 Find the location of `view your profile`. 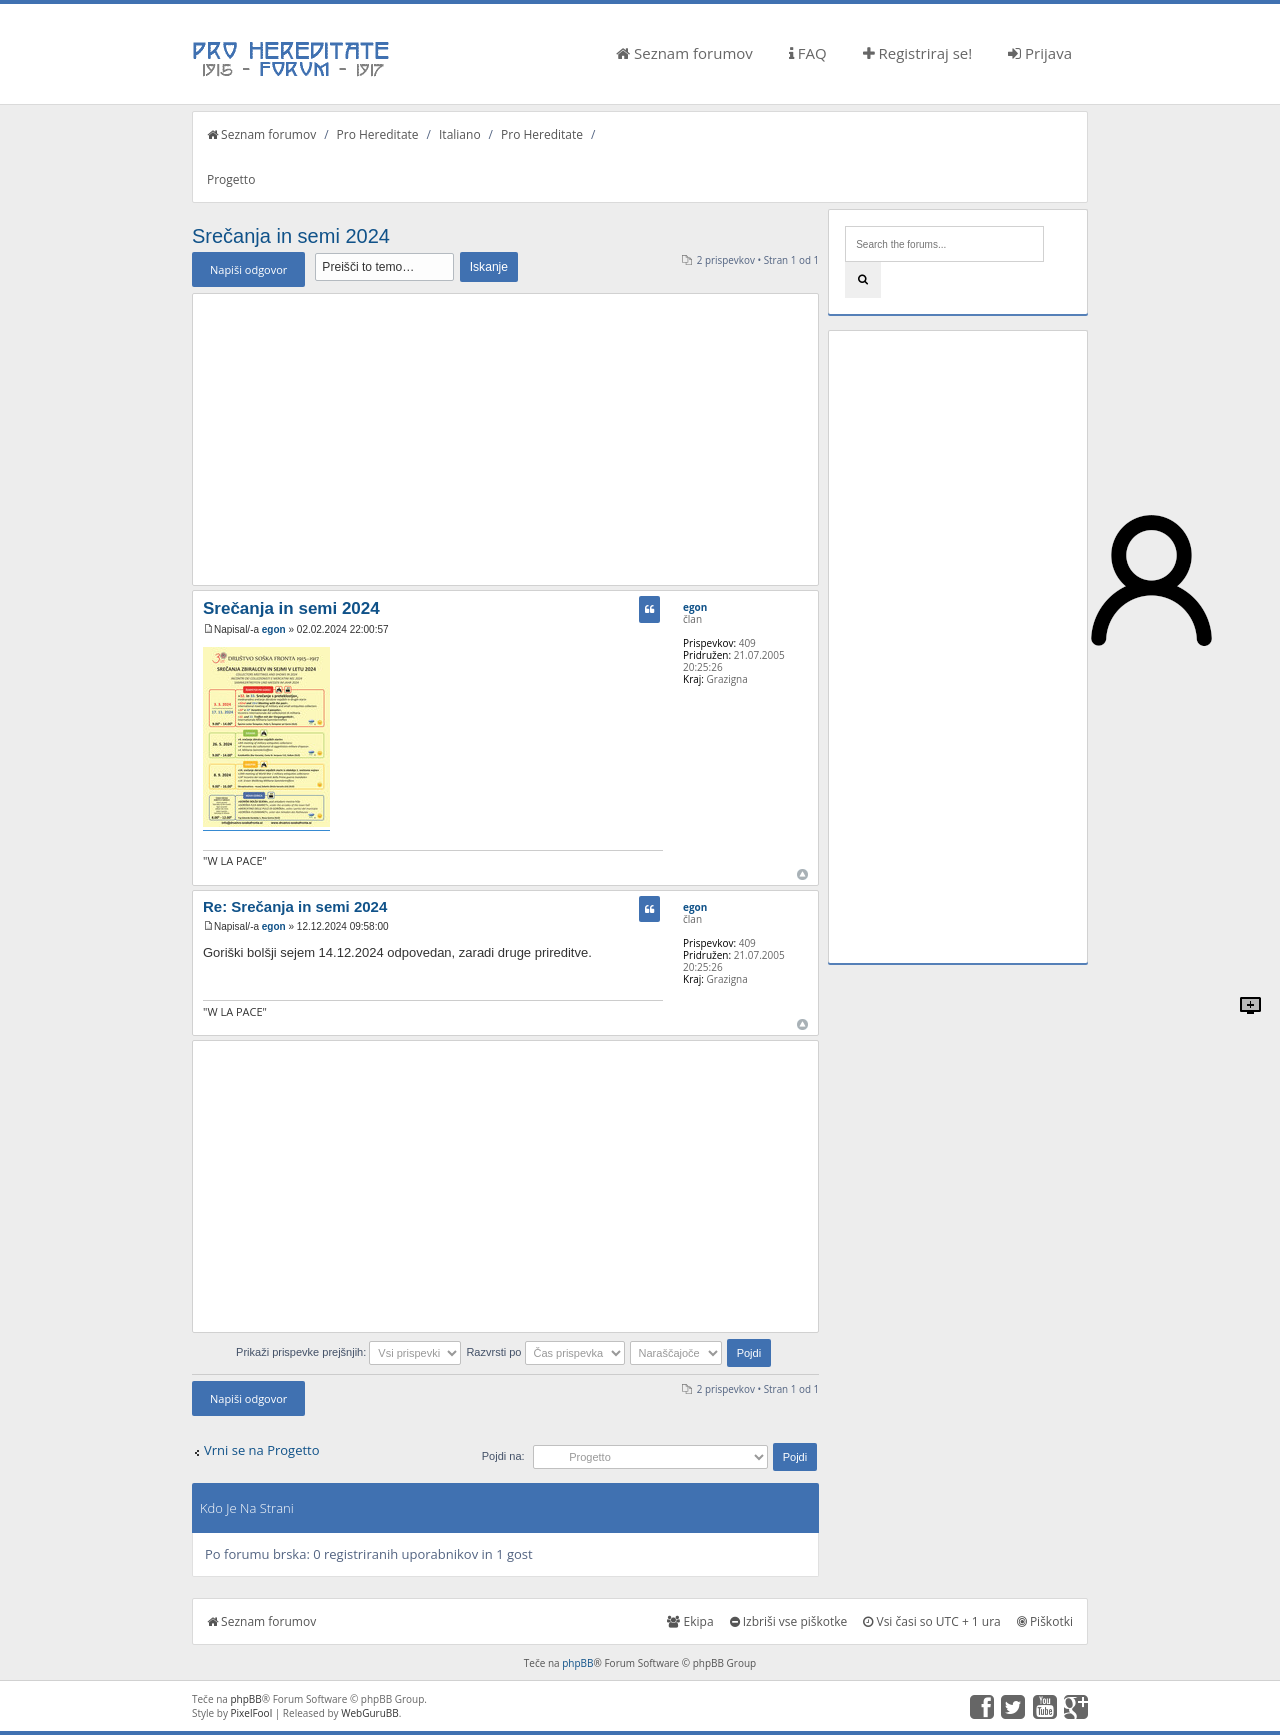

view your profile is located at coordinates (1151, 585).